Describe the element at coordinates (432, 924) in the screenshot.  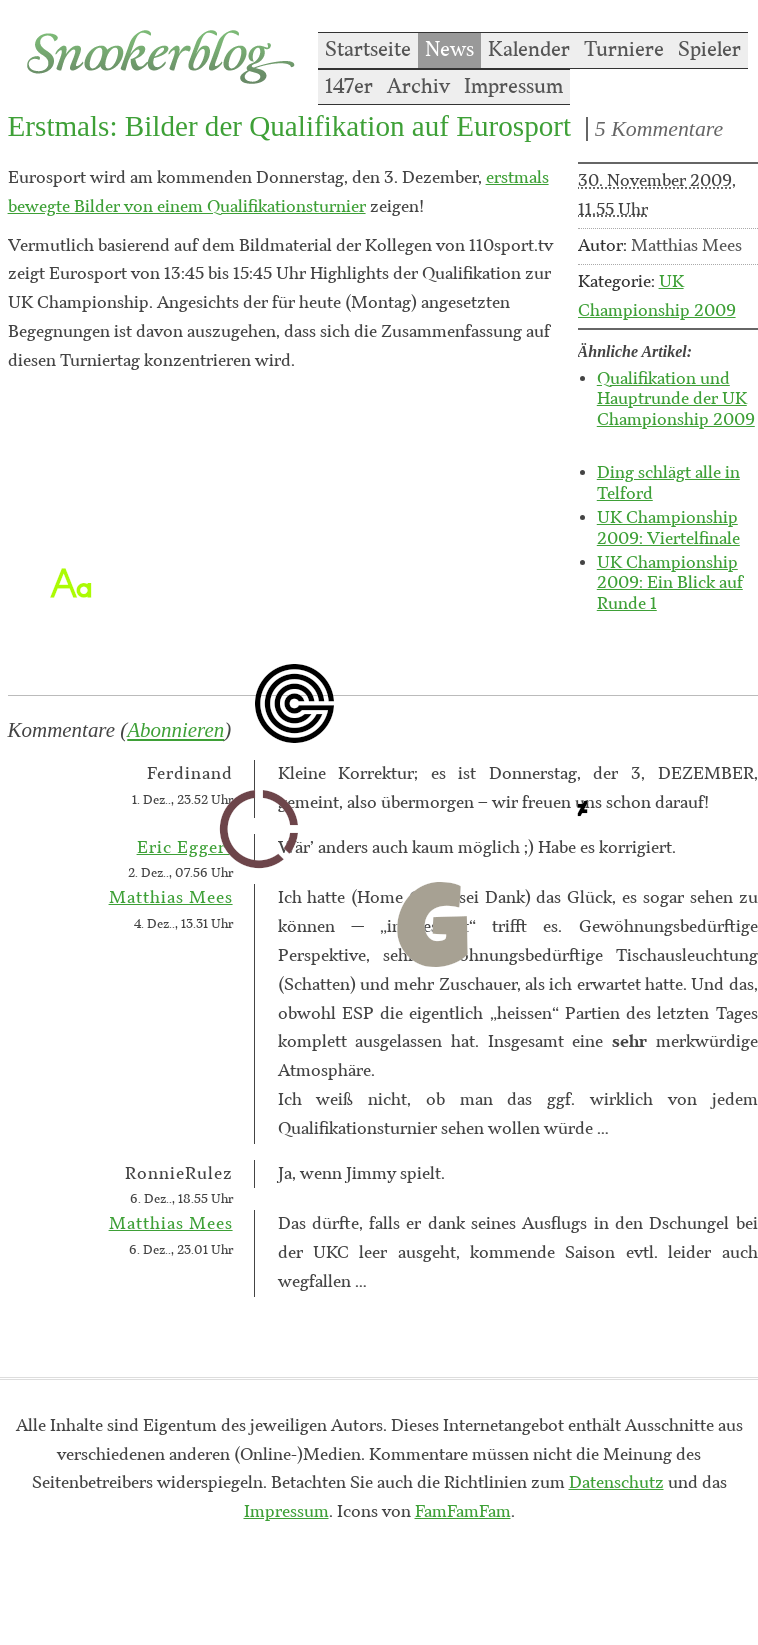
I see `open the Grocy app` at that location.